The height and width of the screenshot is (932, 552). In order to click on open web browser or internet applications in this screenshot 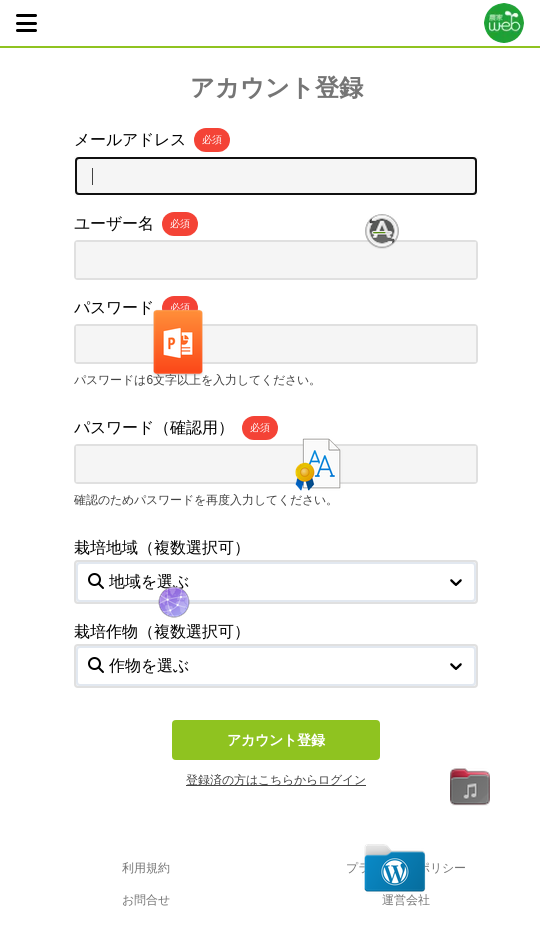, I will do `click(174, 602)`.